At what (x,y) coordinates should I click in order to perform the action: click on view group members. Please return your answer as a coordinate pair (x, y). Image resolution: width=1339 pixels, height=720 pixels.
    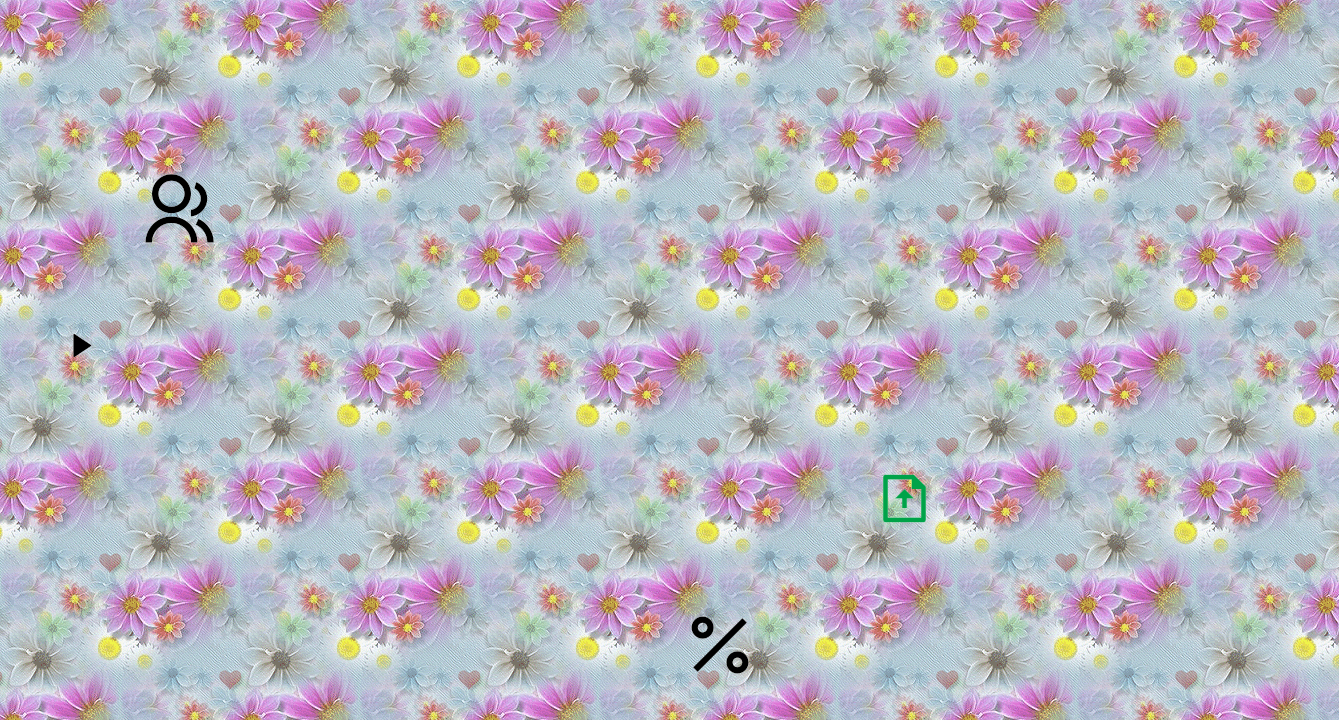
    Looking at the image, I should click on (178, 210).